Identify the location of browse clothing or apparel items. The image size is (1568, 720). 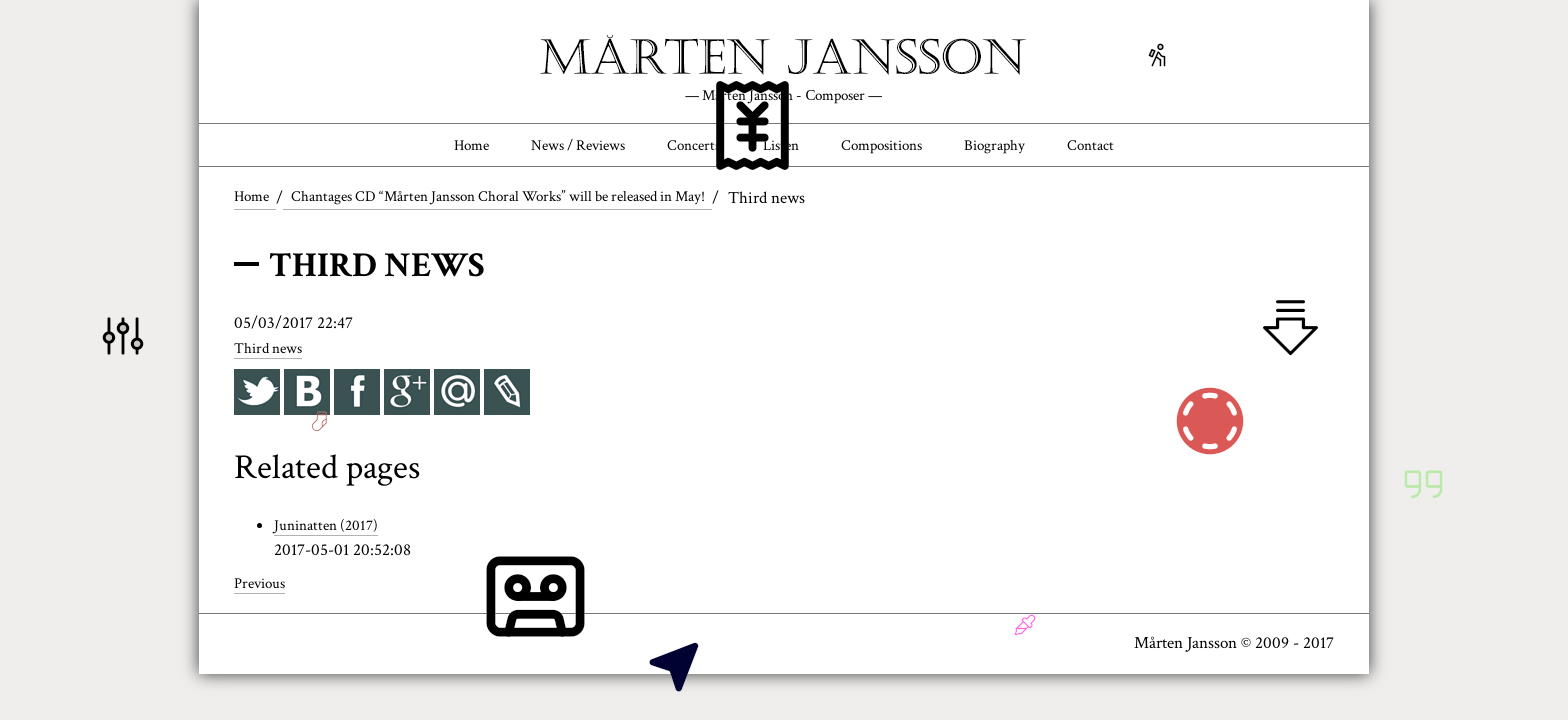
(320, 421).